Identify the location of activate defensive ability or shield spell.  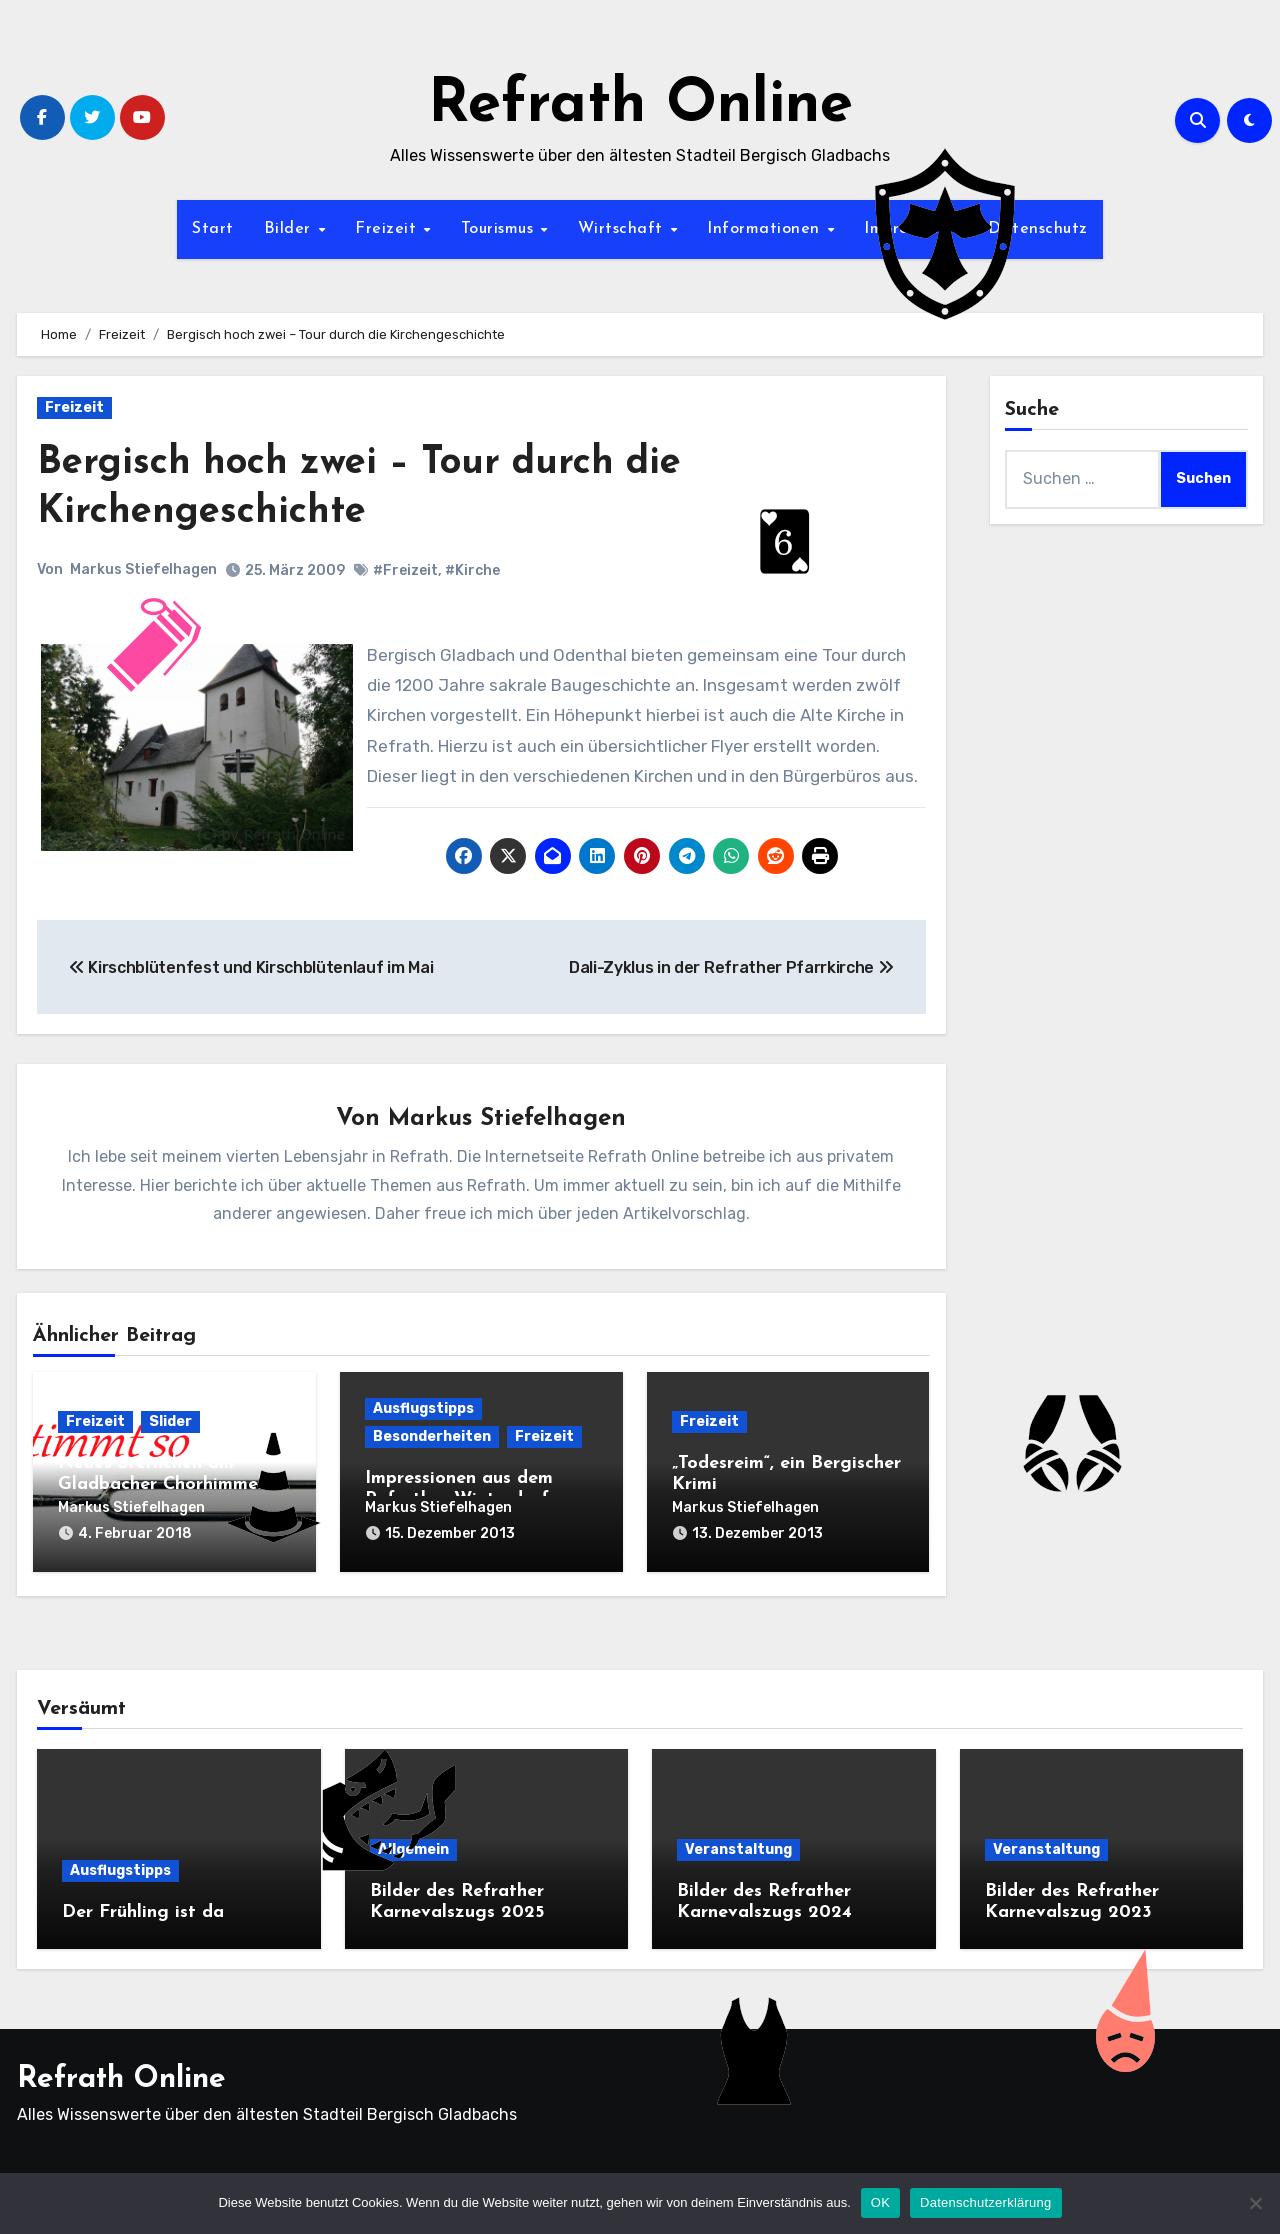
(945, 234).